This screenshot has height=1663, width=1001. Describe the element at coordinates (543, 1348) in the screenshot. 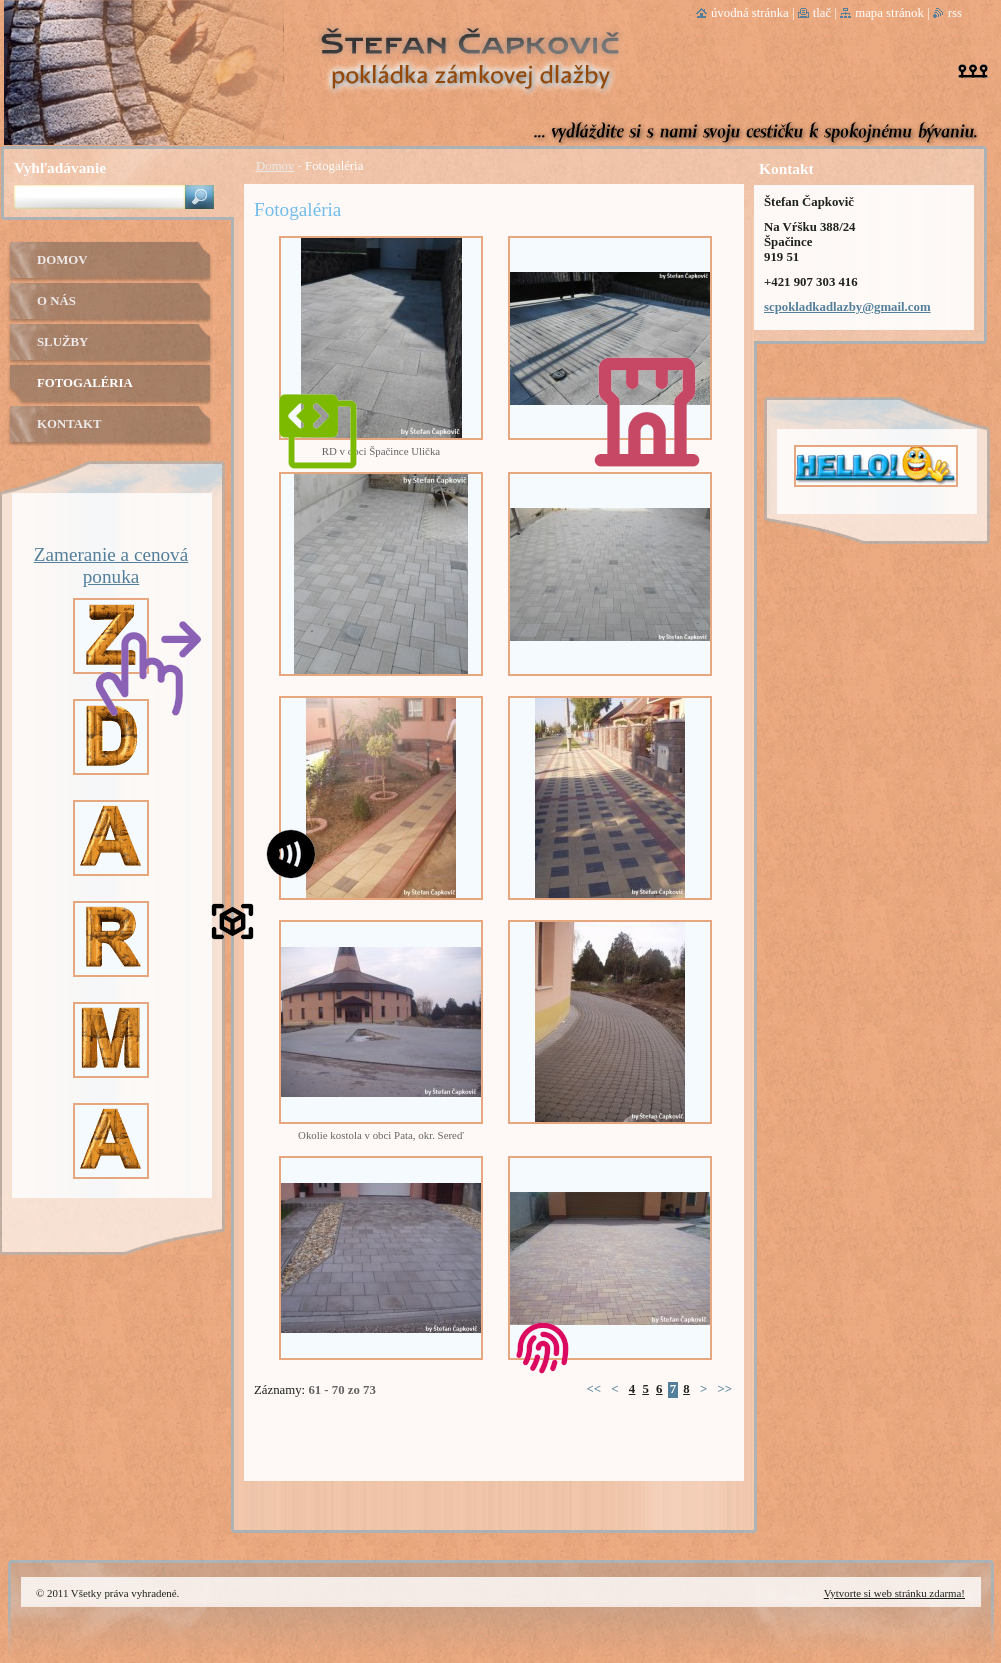

I see `authenticate with biometric fingerprint` at that location.